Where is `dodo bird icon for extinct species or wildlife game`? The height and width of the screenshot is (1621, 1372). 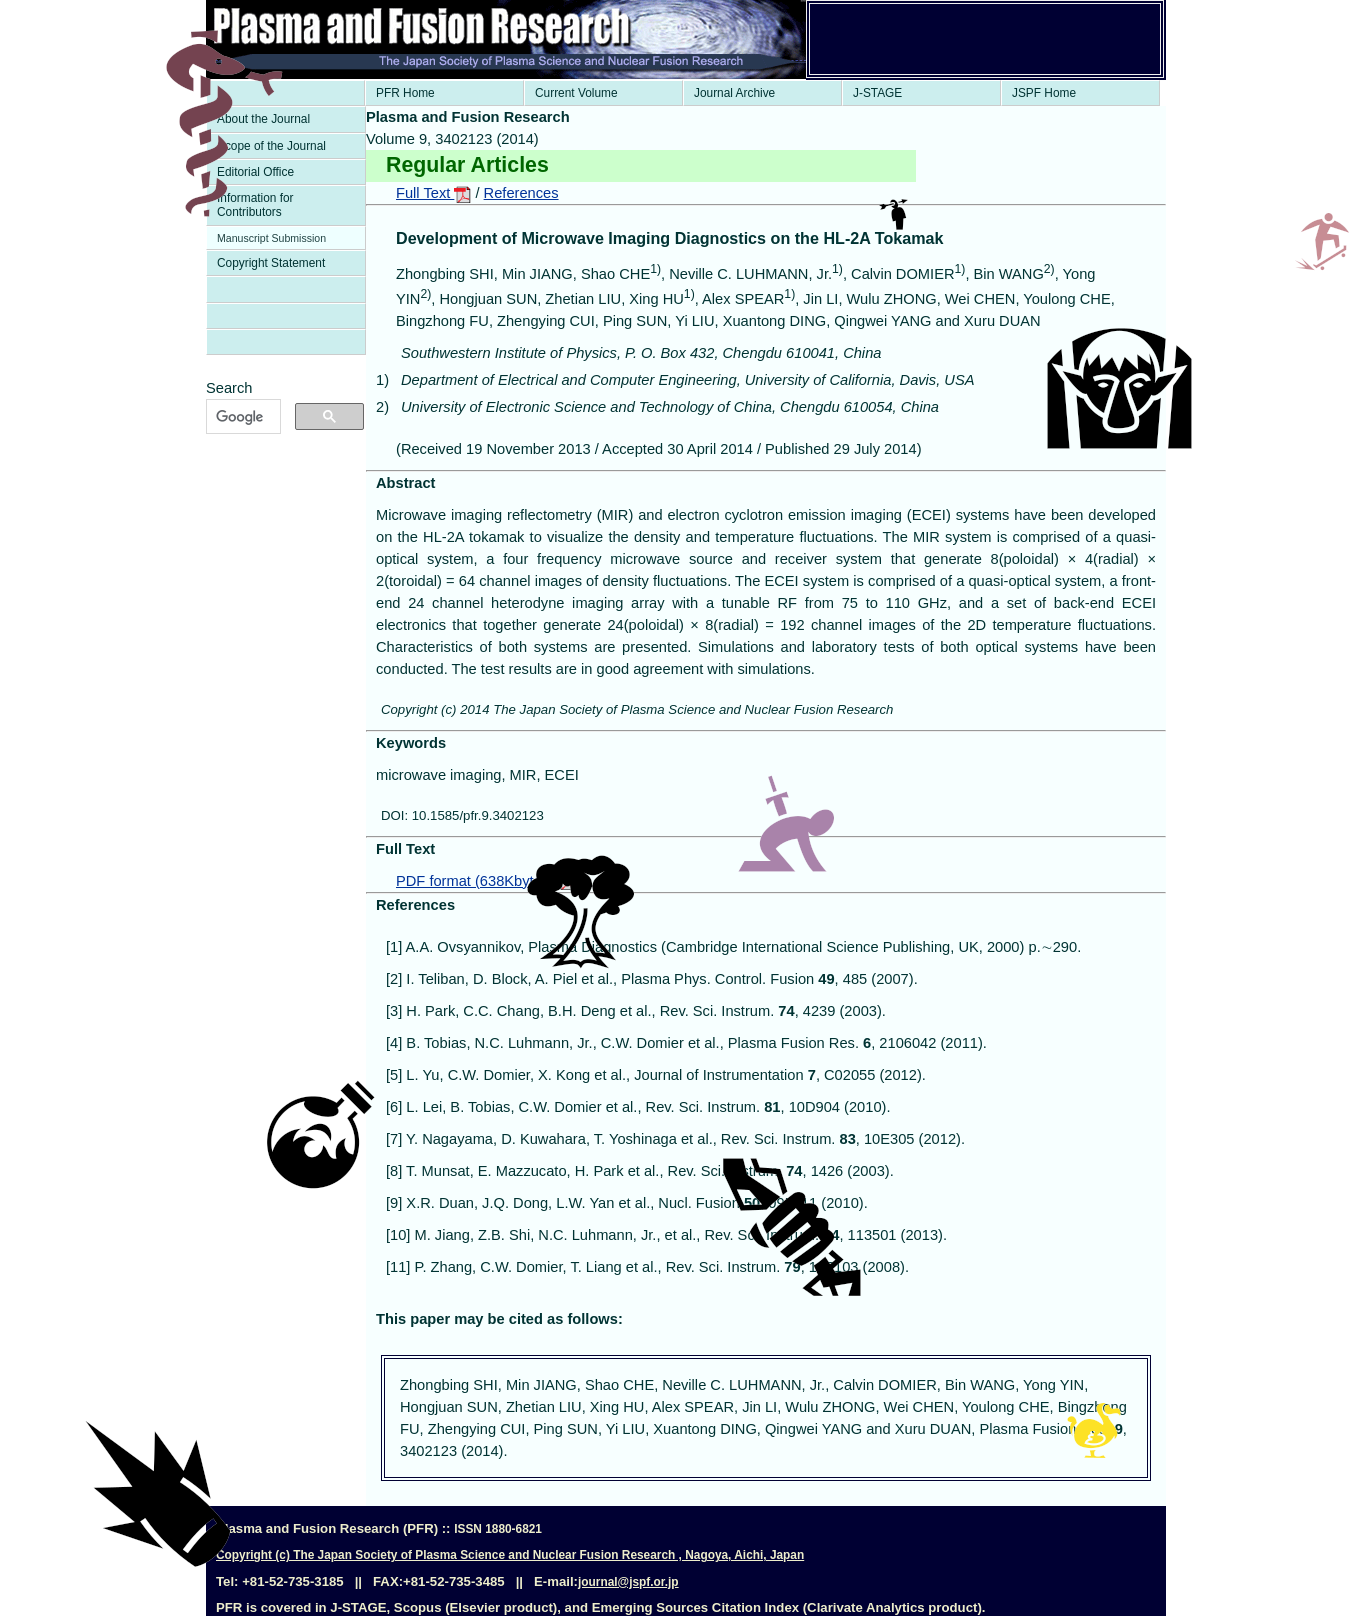 dodo bird icon for extinct species or wildlife game is located at coordinates (1094, 1430).